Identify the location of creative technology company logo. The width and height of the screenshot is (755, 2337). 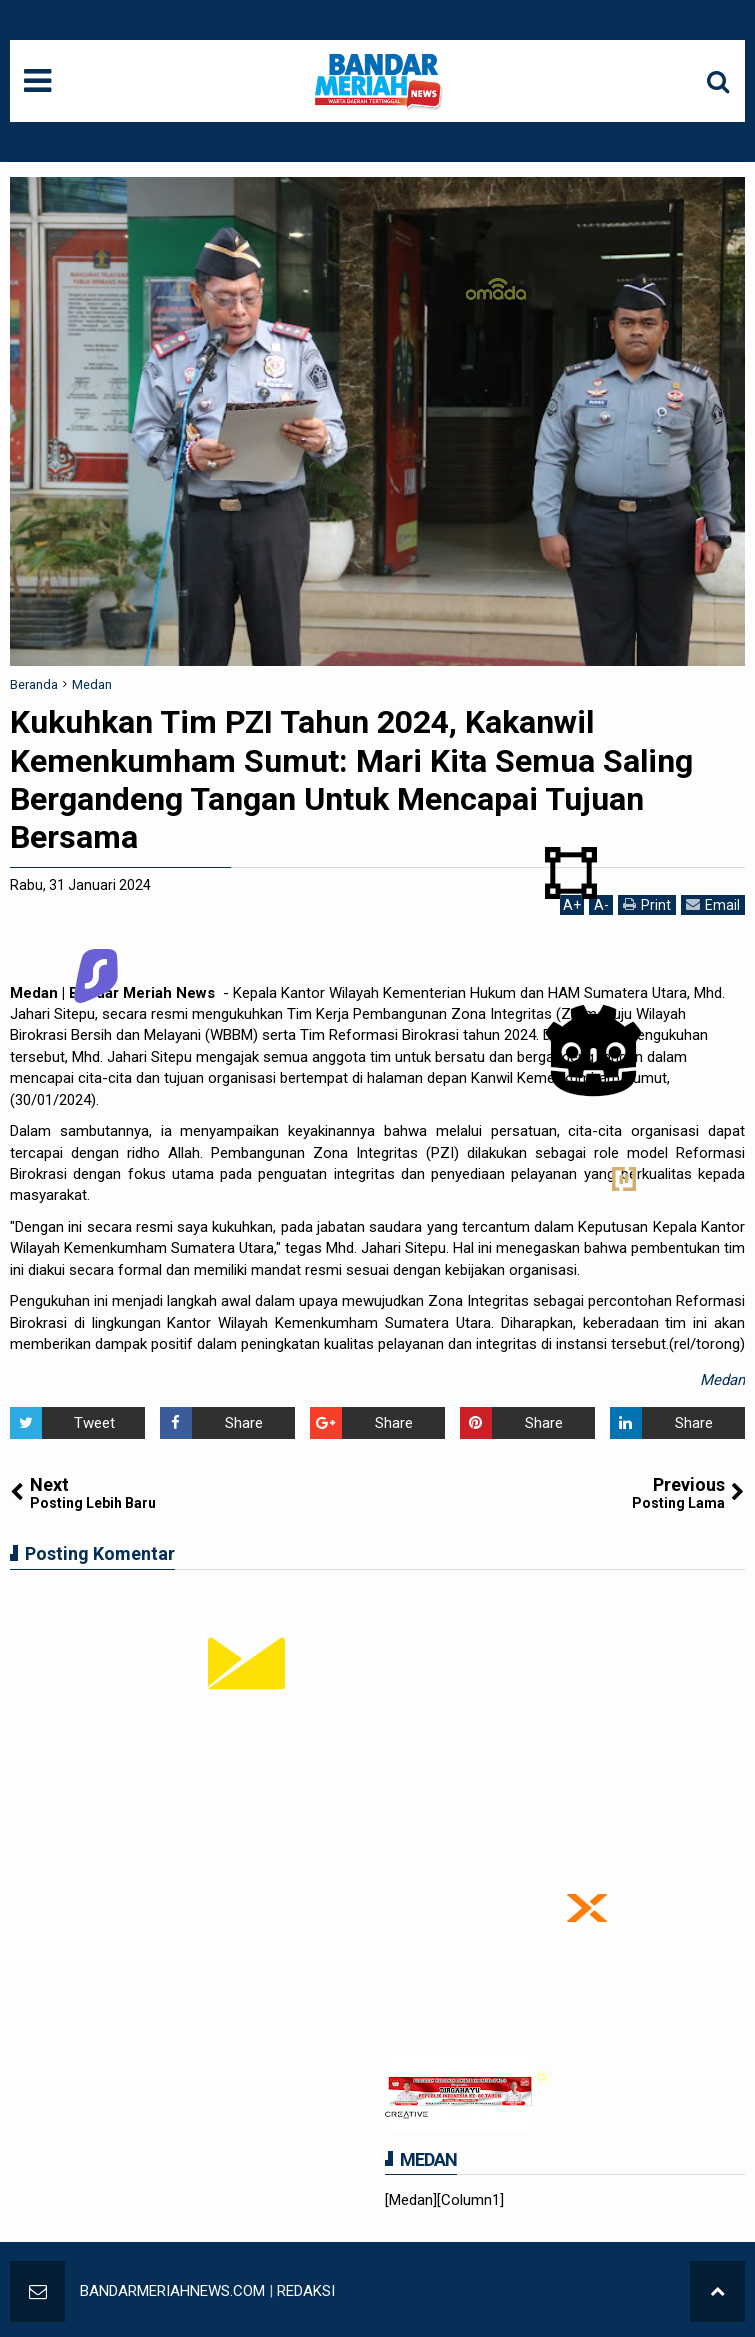
(406, 2114).